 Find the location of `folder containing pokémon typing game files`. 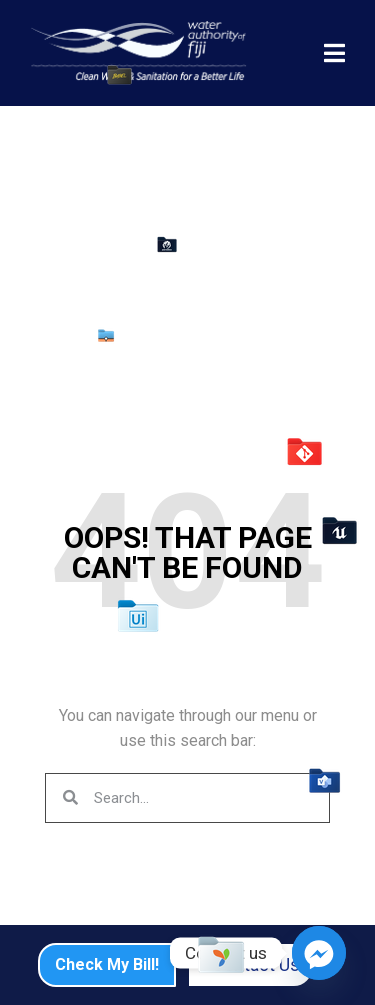

folder containing pokémon typing game files is located at coordinates (106, 336).